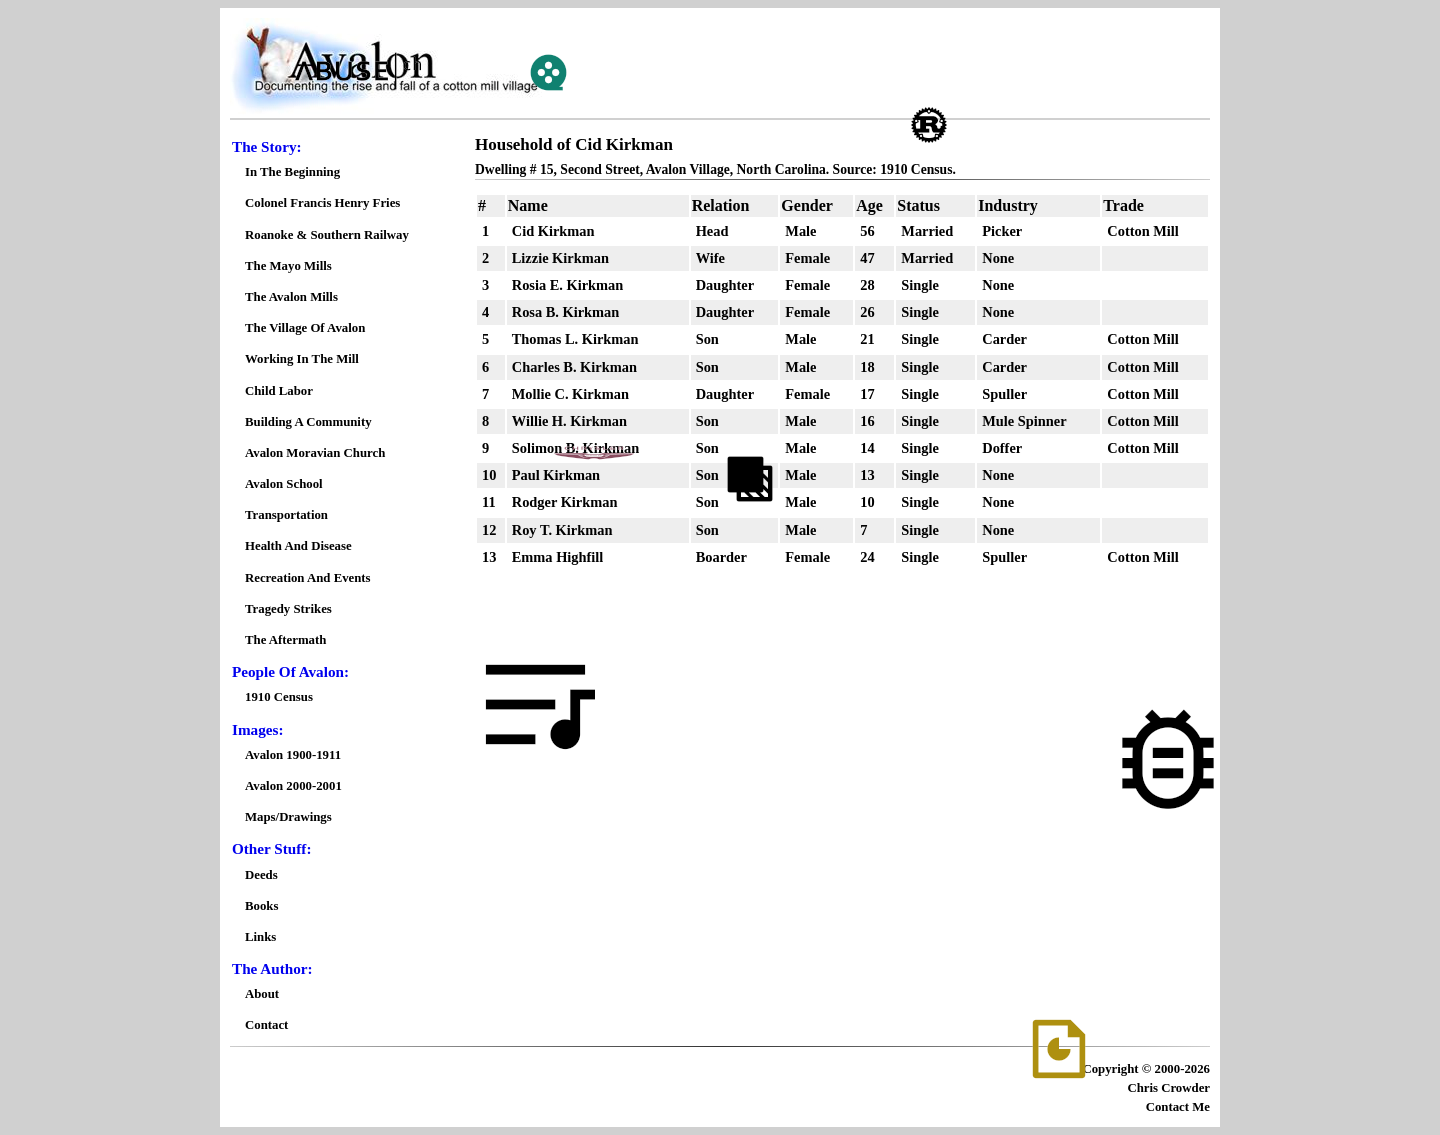  Describe the element at coordinates (929, 125) in the screenshot. I see `rust programming language logo` at that location.